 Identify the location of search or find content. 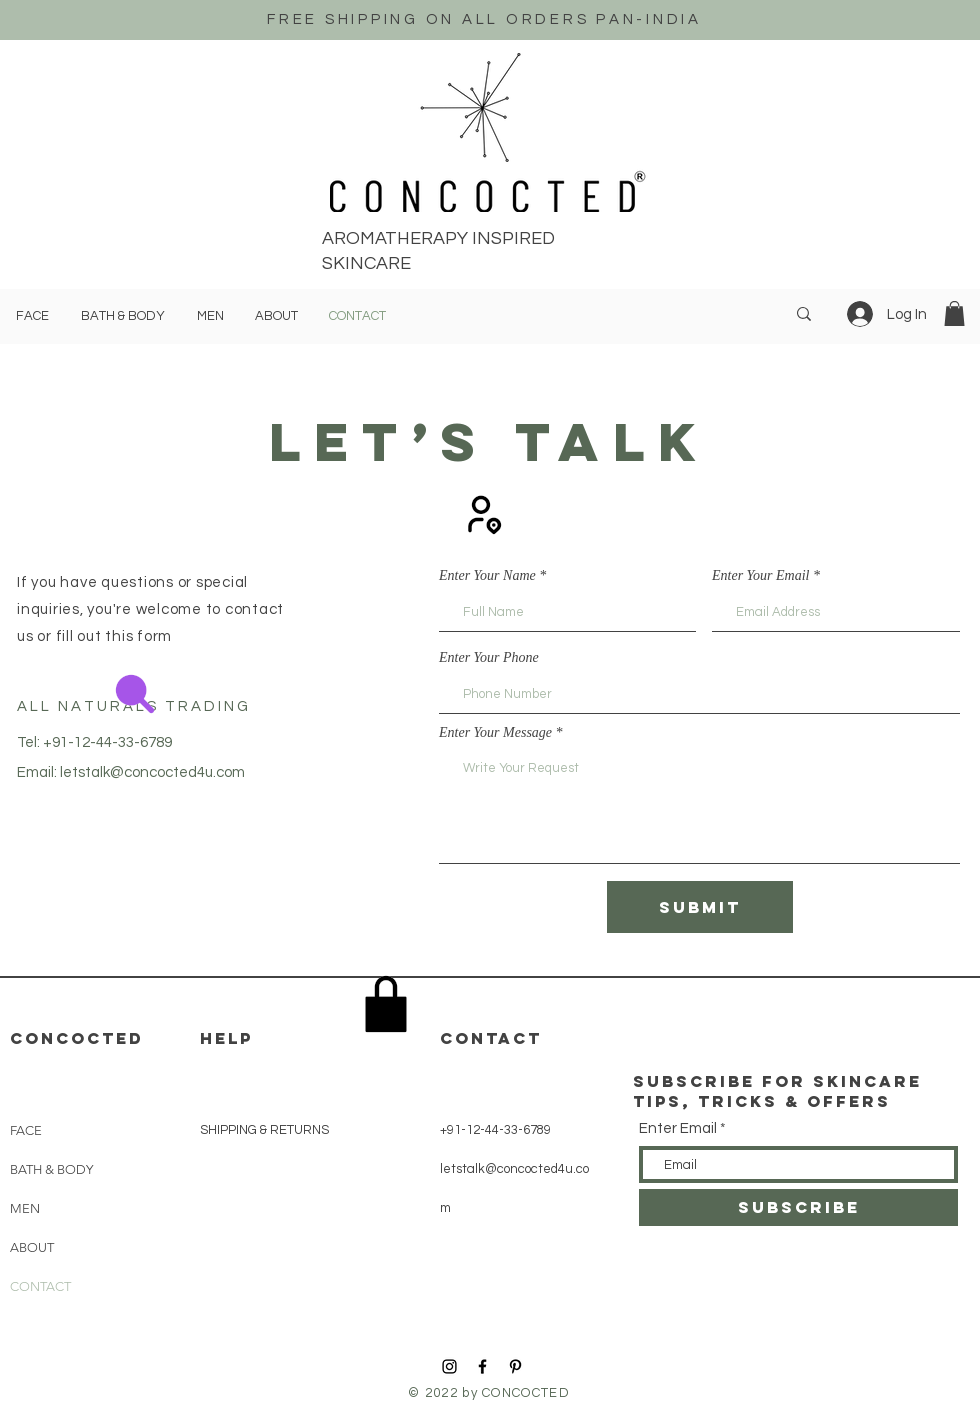
(135, 694).